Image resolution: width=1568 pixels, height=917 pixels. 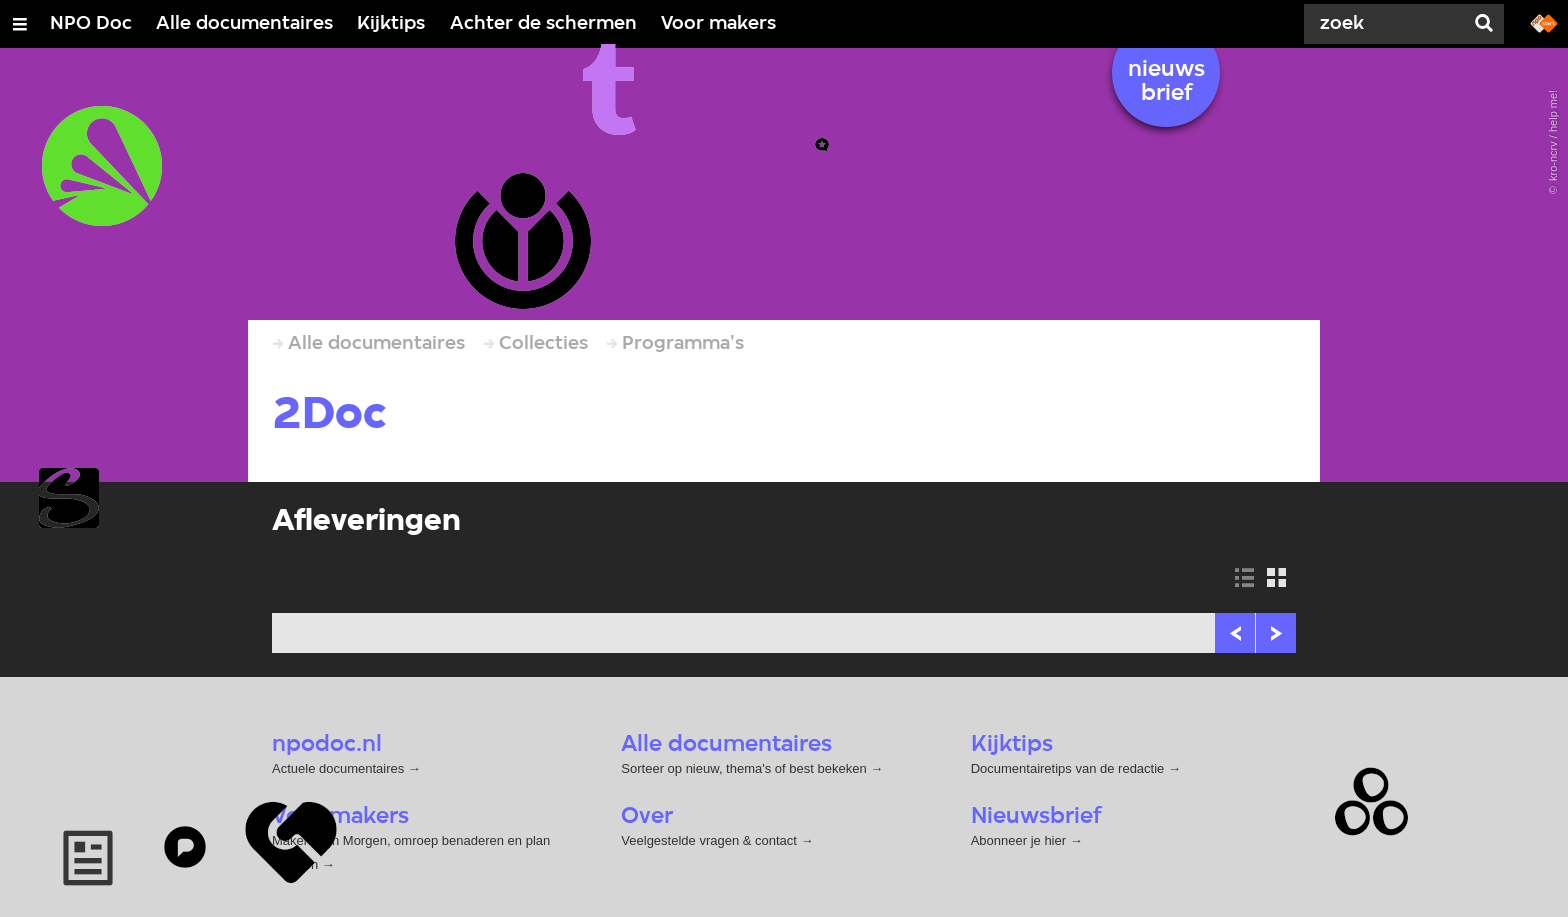 What do you see at coordinates (102, 166) in the screenshot?
I see `open avast antivirus application` at bounding box center [102, 166].